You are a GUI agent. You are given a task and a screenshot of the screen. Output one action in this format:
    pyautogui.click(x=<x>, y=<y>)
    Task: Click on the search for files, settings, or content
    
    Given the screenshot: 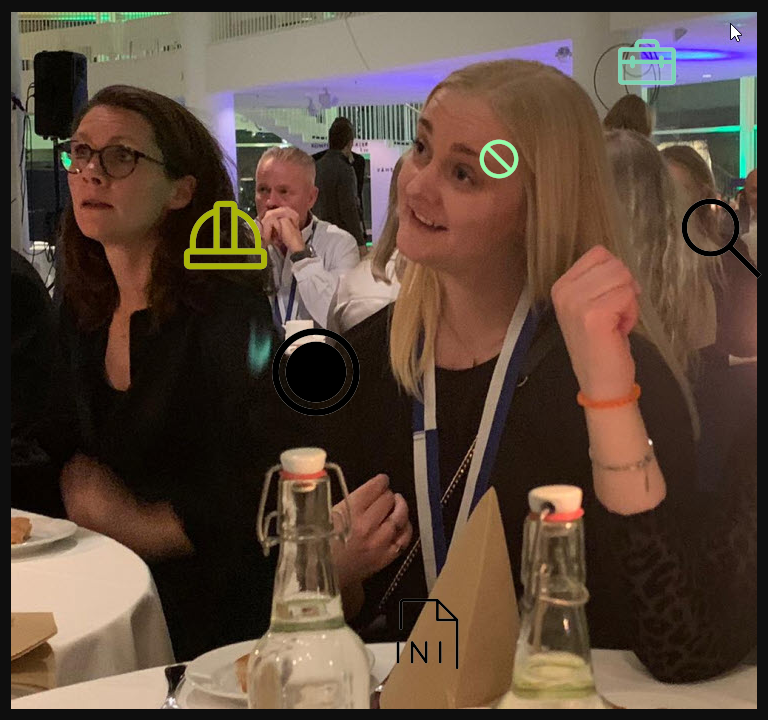 What is the action you would take?
    pyautogui.click(x=721, y=238)
    